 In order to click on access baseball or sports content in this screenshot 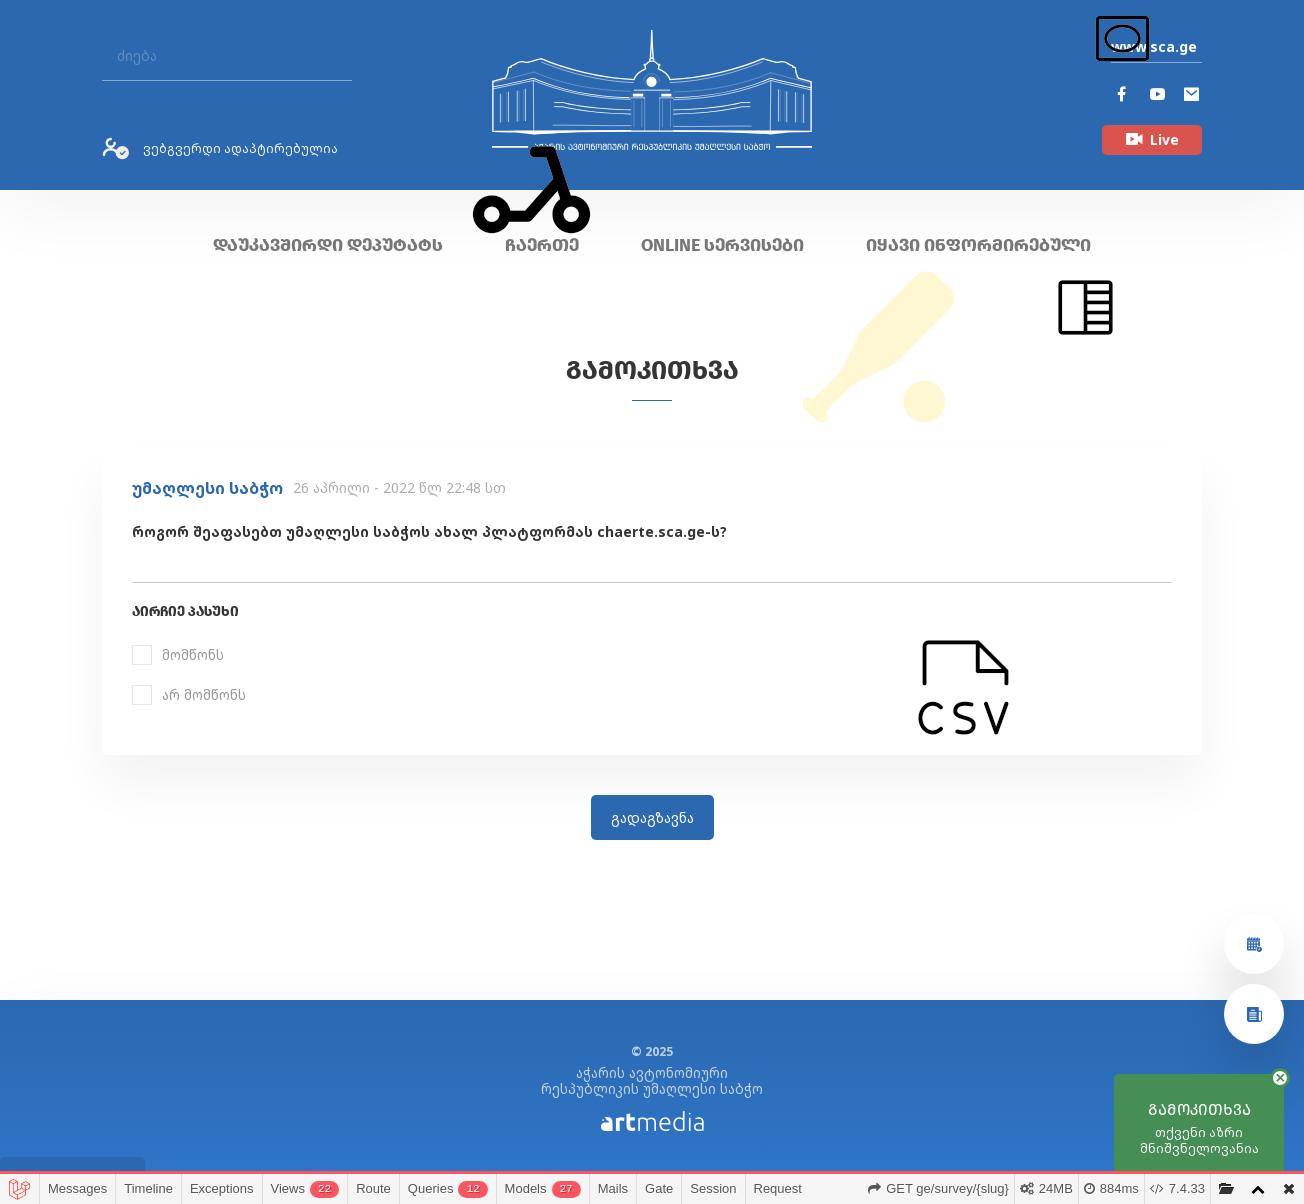, I will do `click(878, 347)`.